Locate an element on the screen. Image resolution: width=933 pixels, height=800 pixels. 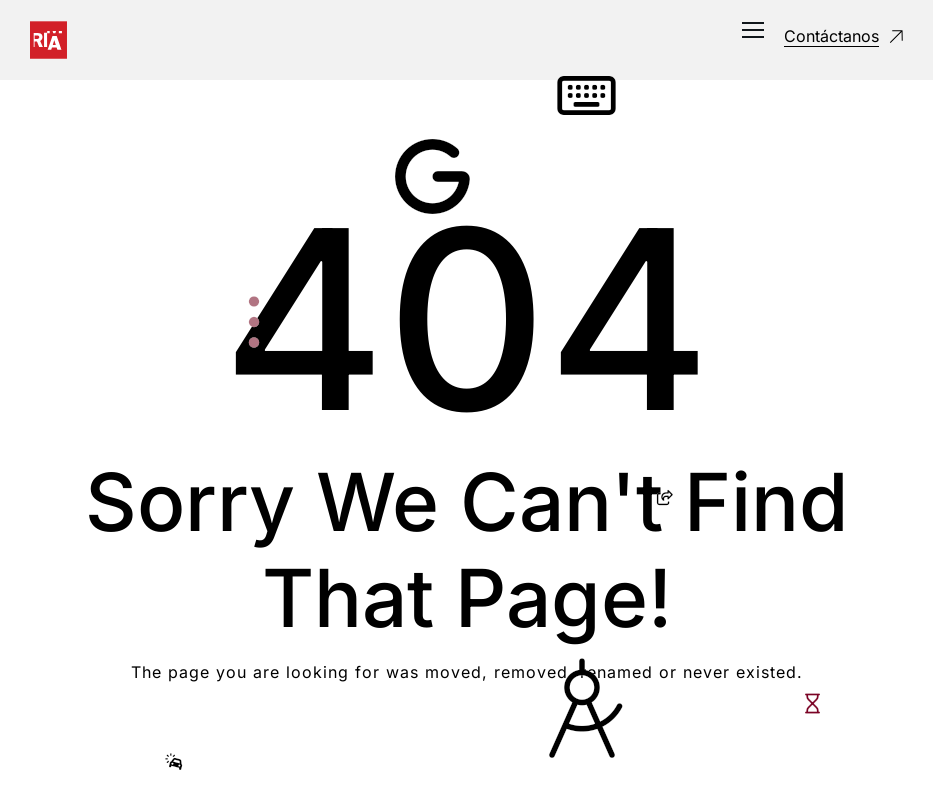
indicates a process is waiting or pending is located at coordinates (812, 703).